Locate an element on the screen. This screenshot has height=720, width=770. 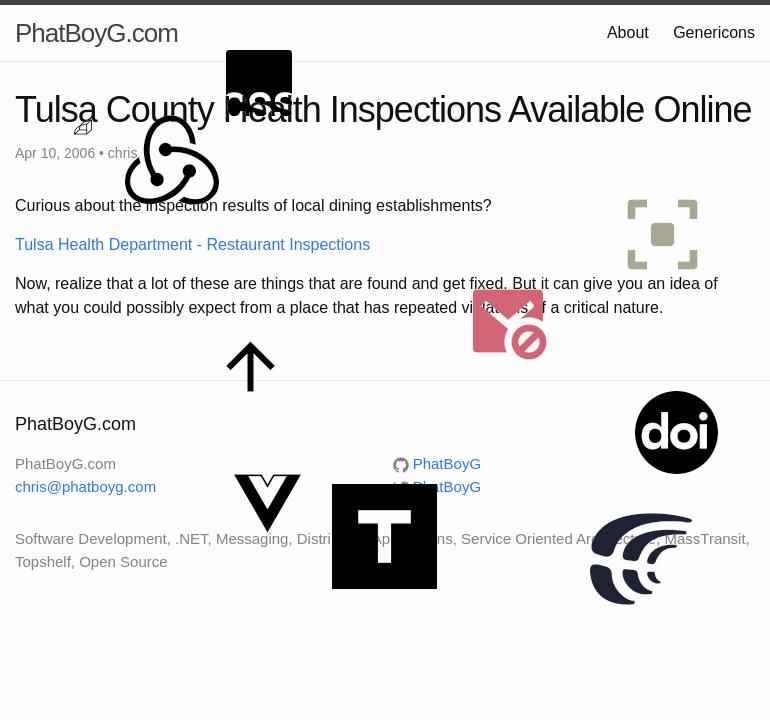
Vue.js framework logo is located at coordinates (267, 503).